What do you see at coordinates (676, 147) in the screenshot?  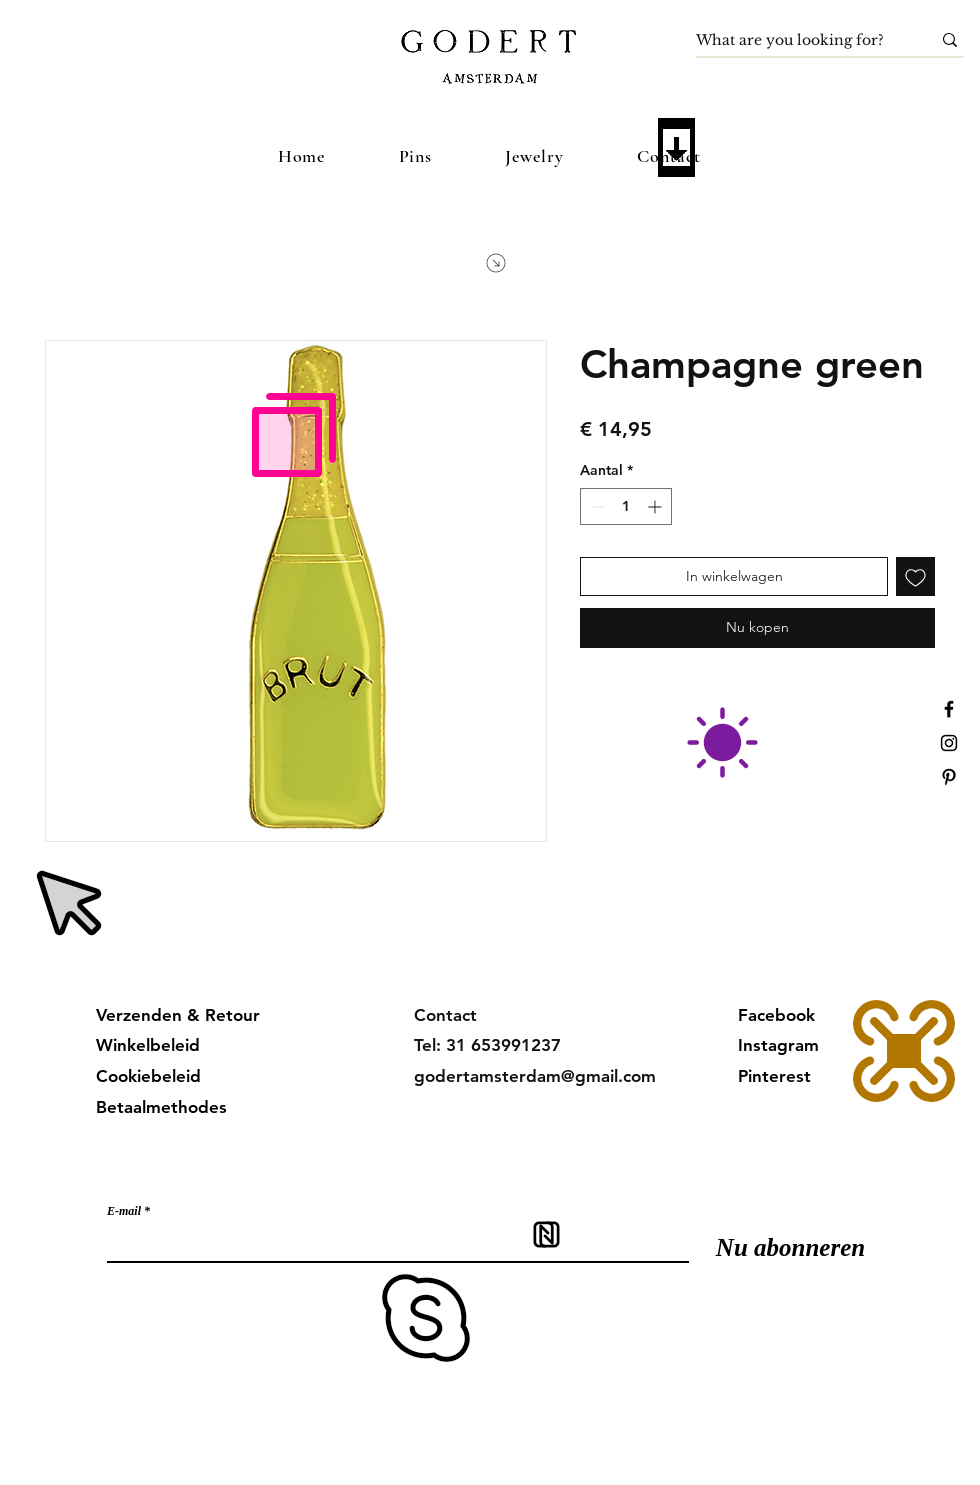 I see `system update available for download` at bounding box center [676, 147].